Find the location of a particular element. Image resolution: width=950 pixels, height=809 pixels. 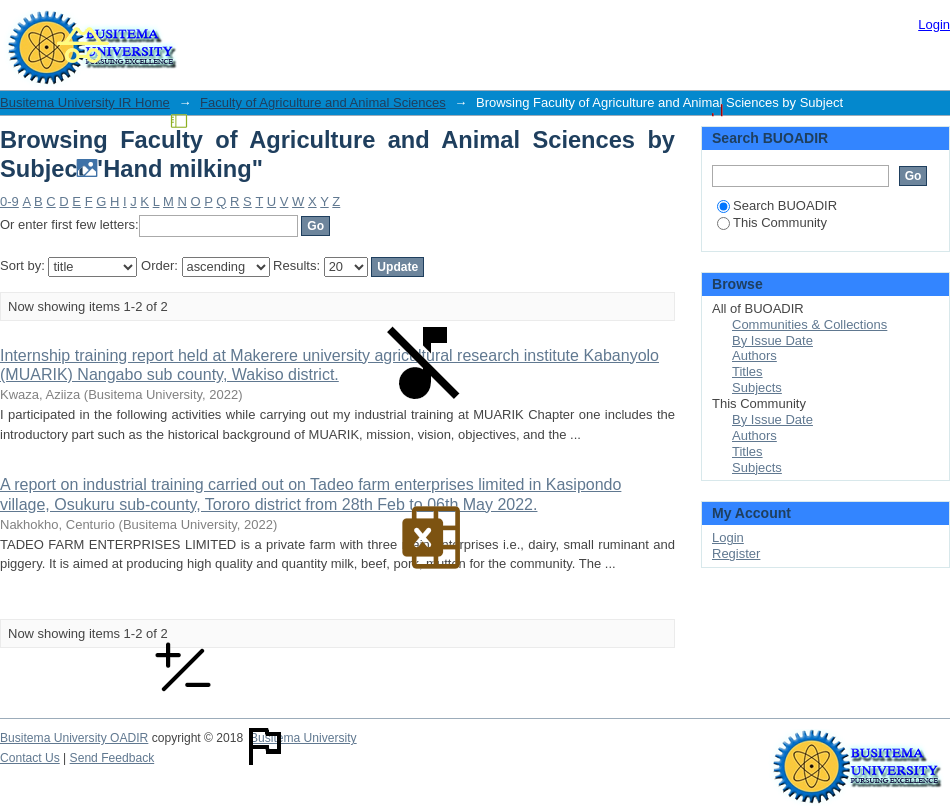

flag or mark an item for follow-up is located at coordinates (264, 745).